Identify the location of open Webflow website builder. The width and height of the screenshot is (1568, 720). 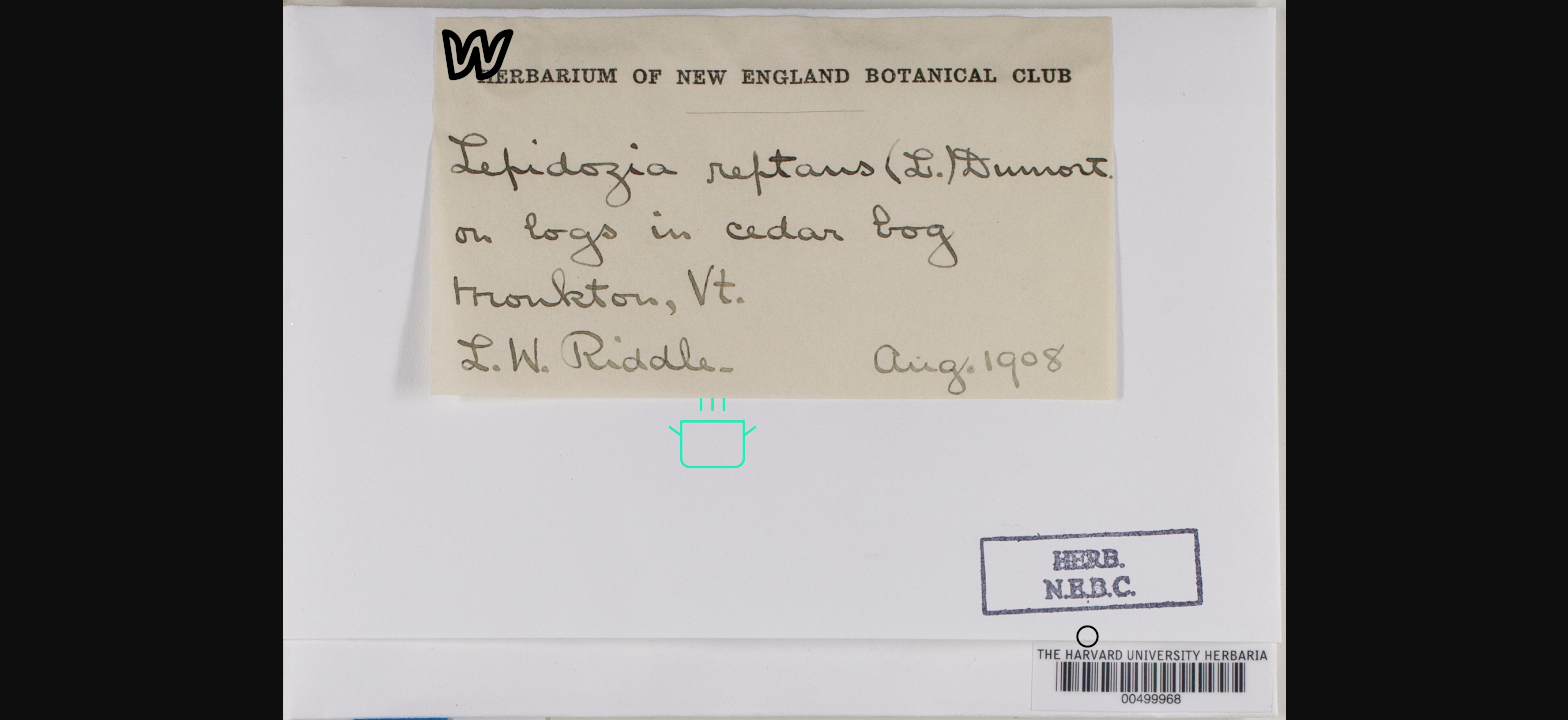
(476, 53).